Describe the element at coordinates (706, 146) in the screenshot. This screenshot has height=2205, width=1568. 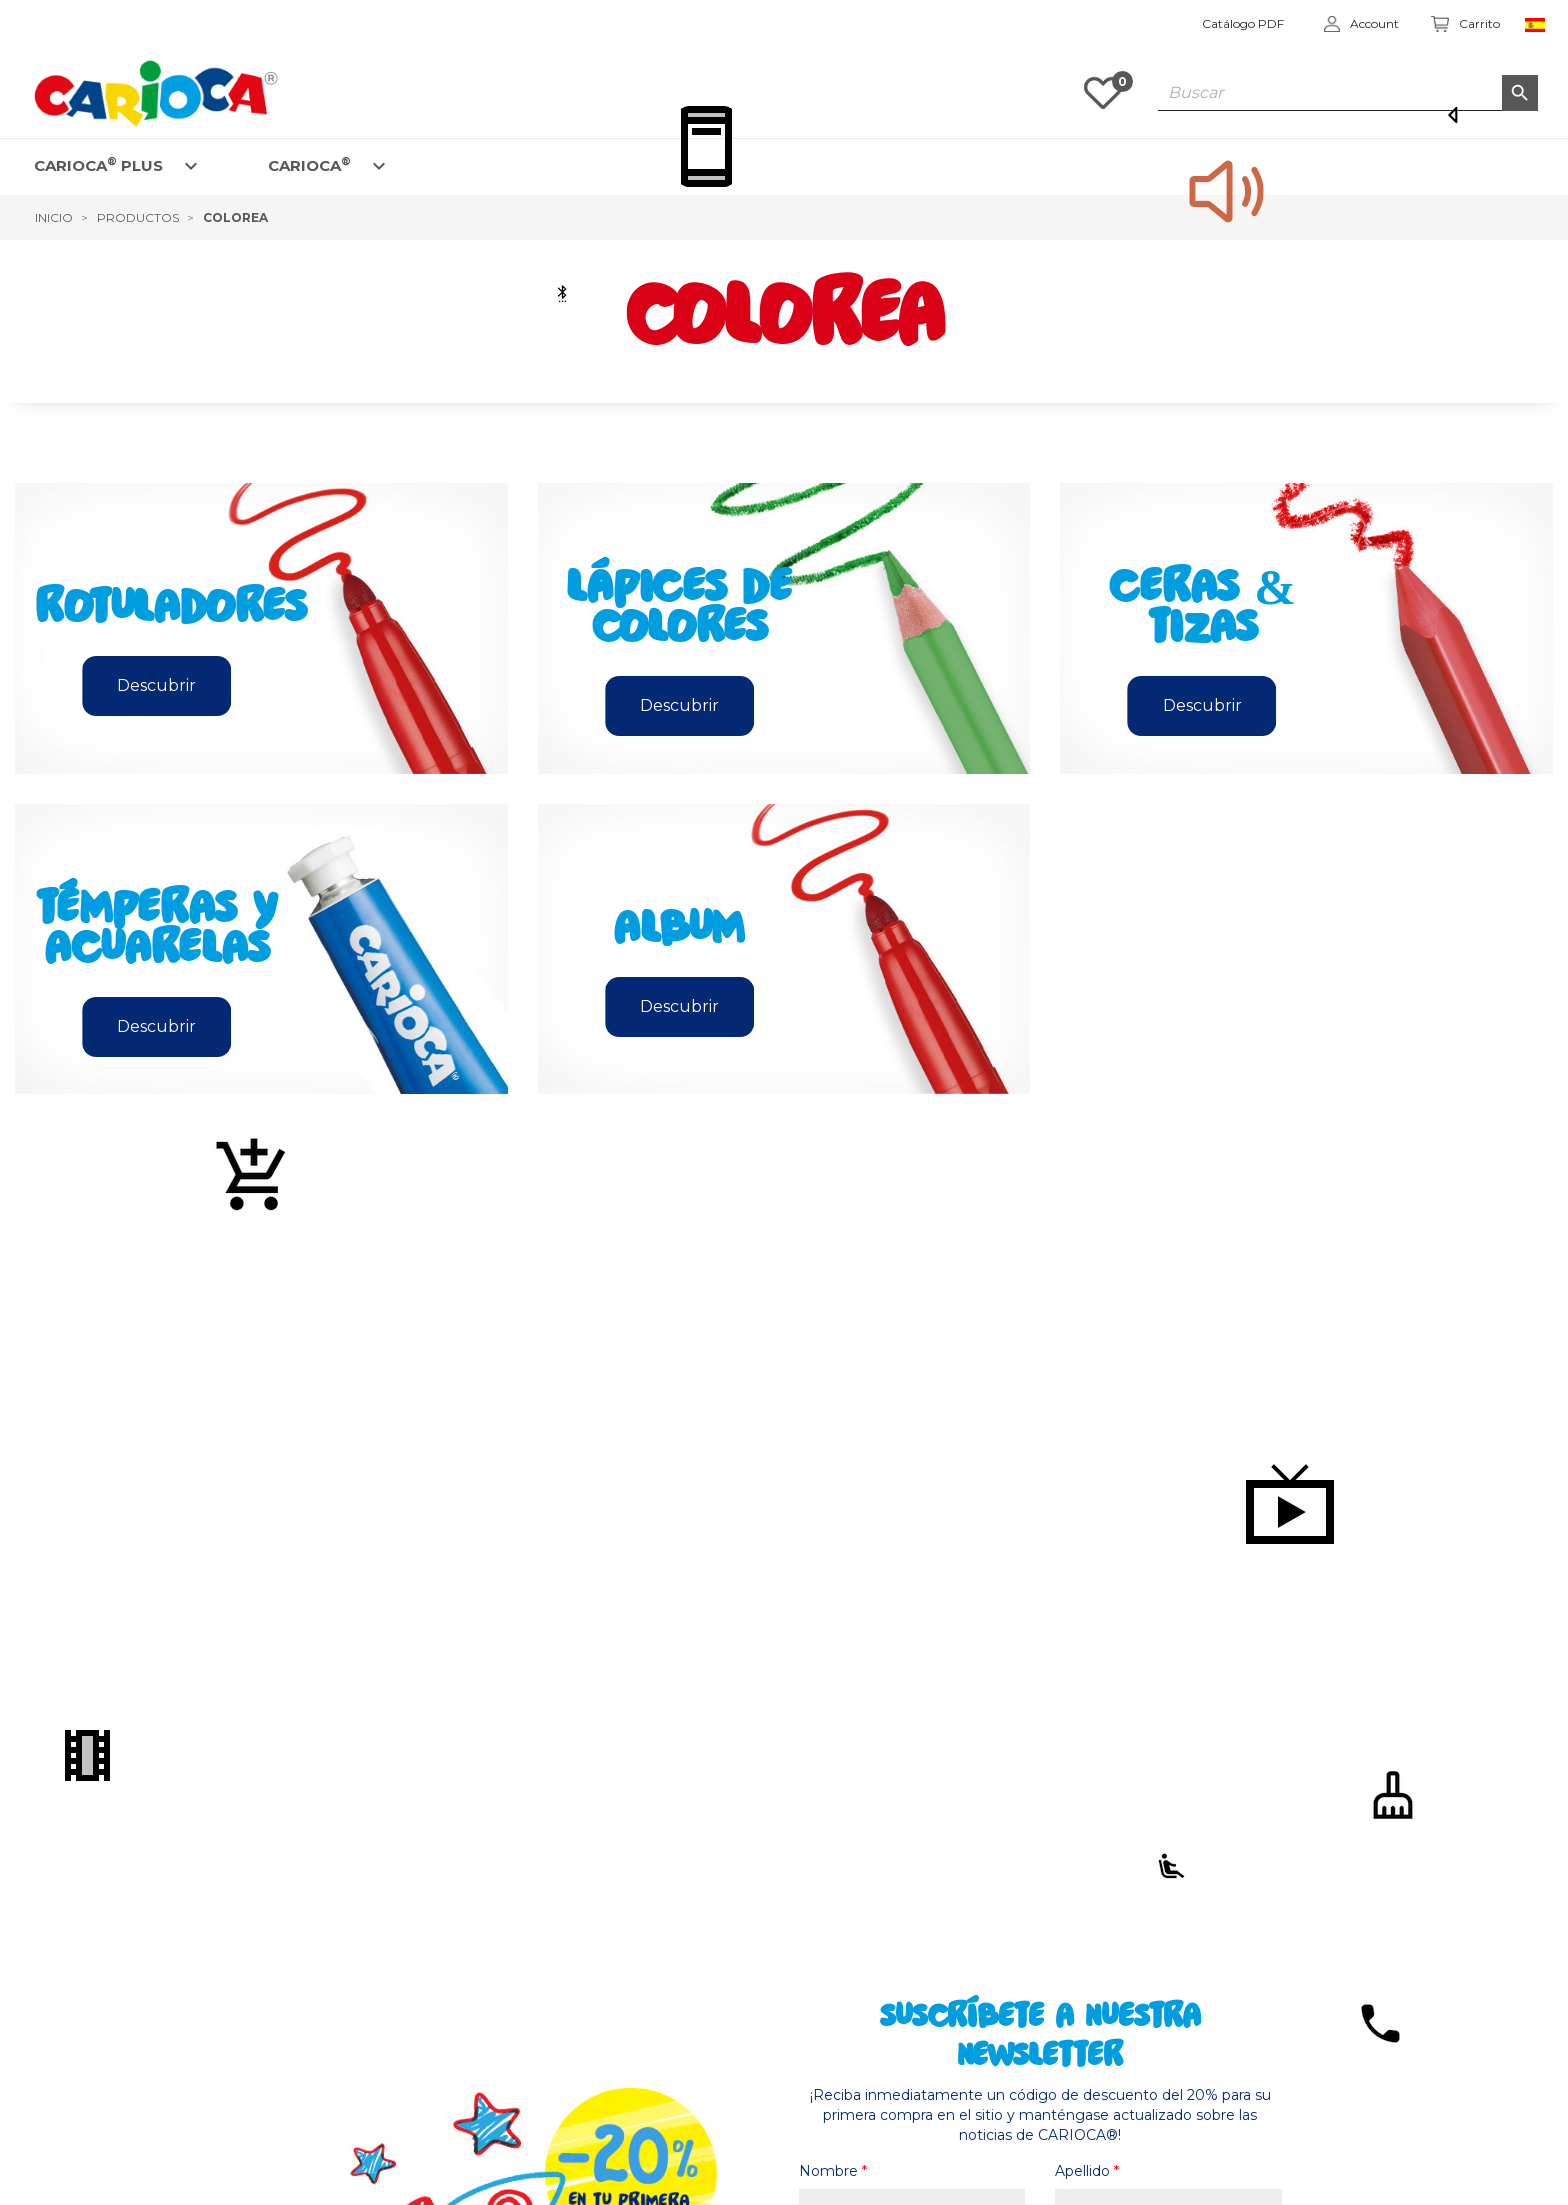
I see `view mobile ad placements` at that location.